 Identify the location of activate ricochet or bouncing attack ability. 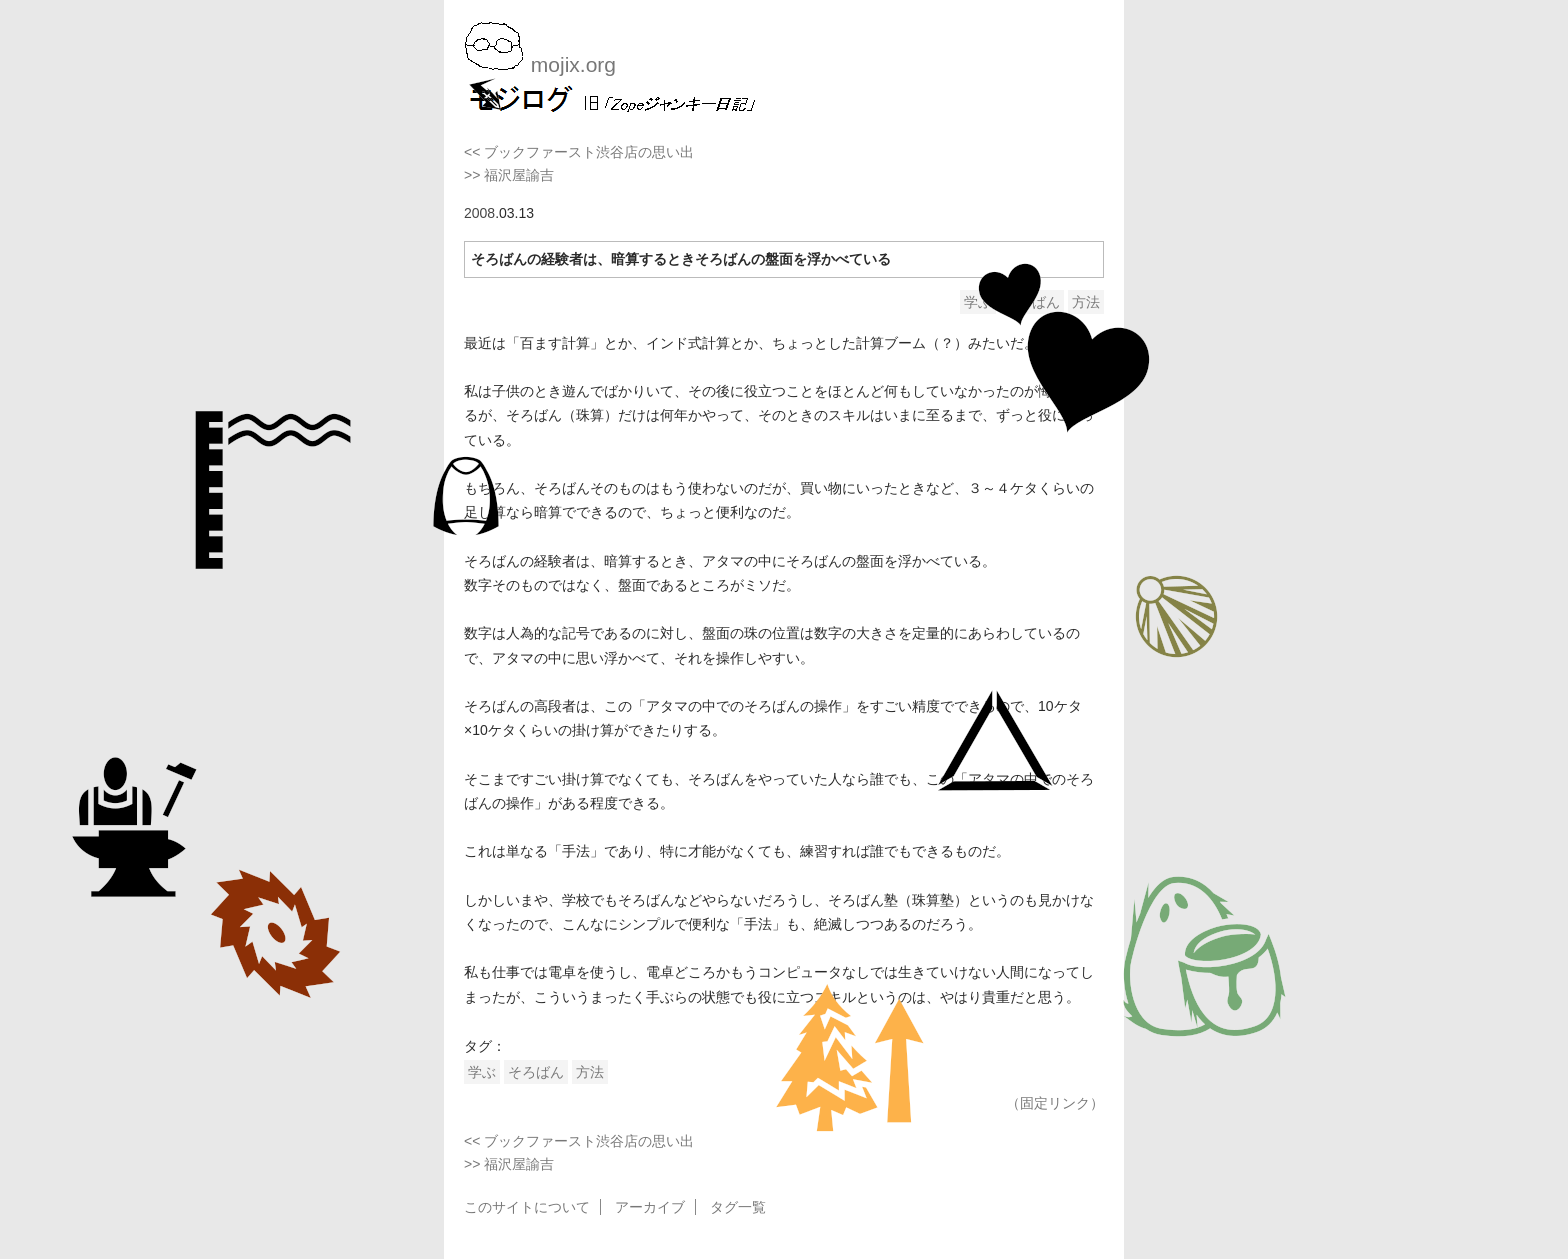
(485, 94).